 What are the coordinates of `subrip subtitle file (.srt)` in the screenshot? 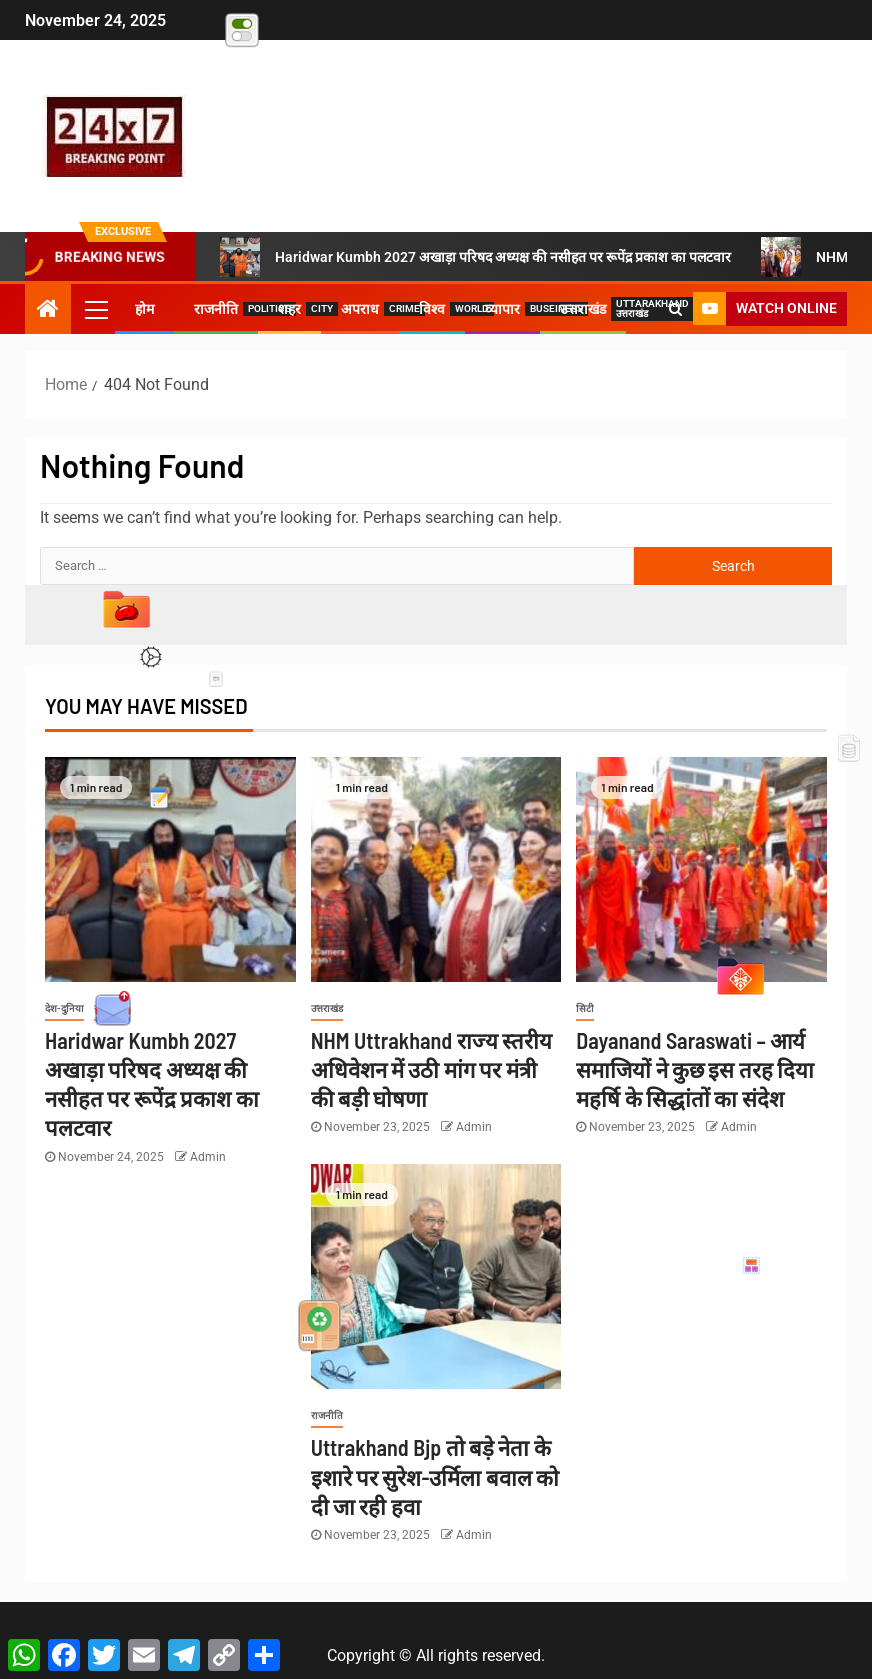 It's located at (216, 679).